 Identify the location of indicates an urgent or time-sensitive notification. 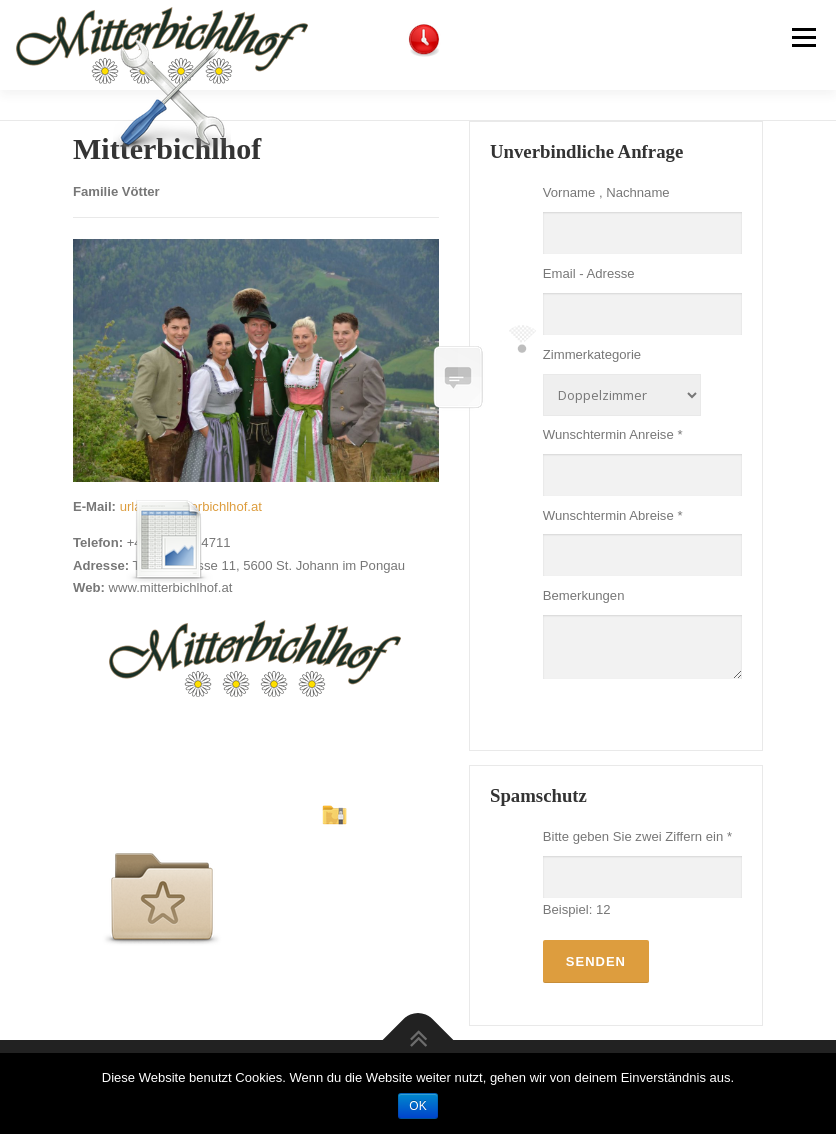
(424, 40).